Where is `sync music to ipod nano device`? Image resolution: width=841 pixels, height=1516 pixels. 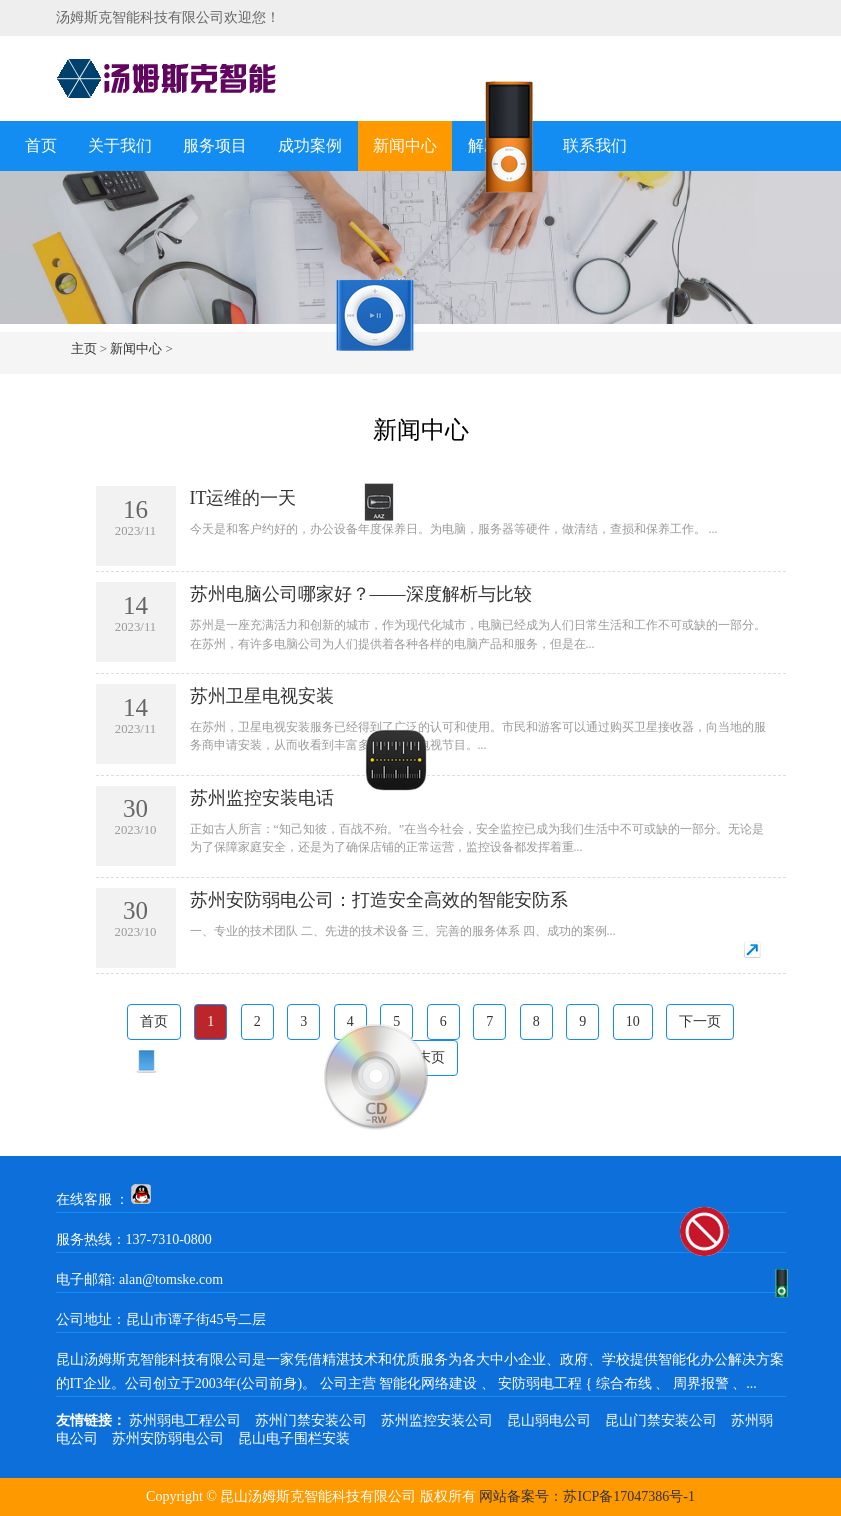 sync music to ipod nano device is located at coordinates (508, 138).